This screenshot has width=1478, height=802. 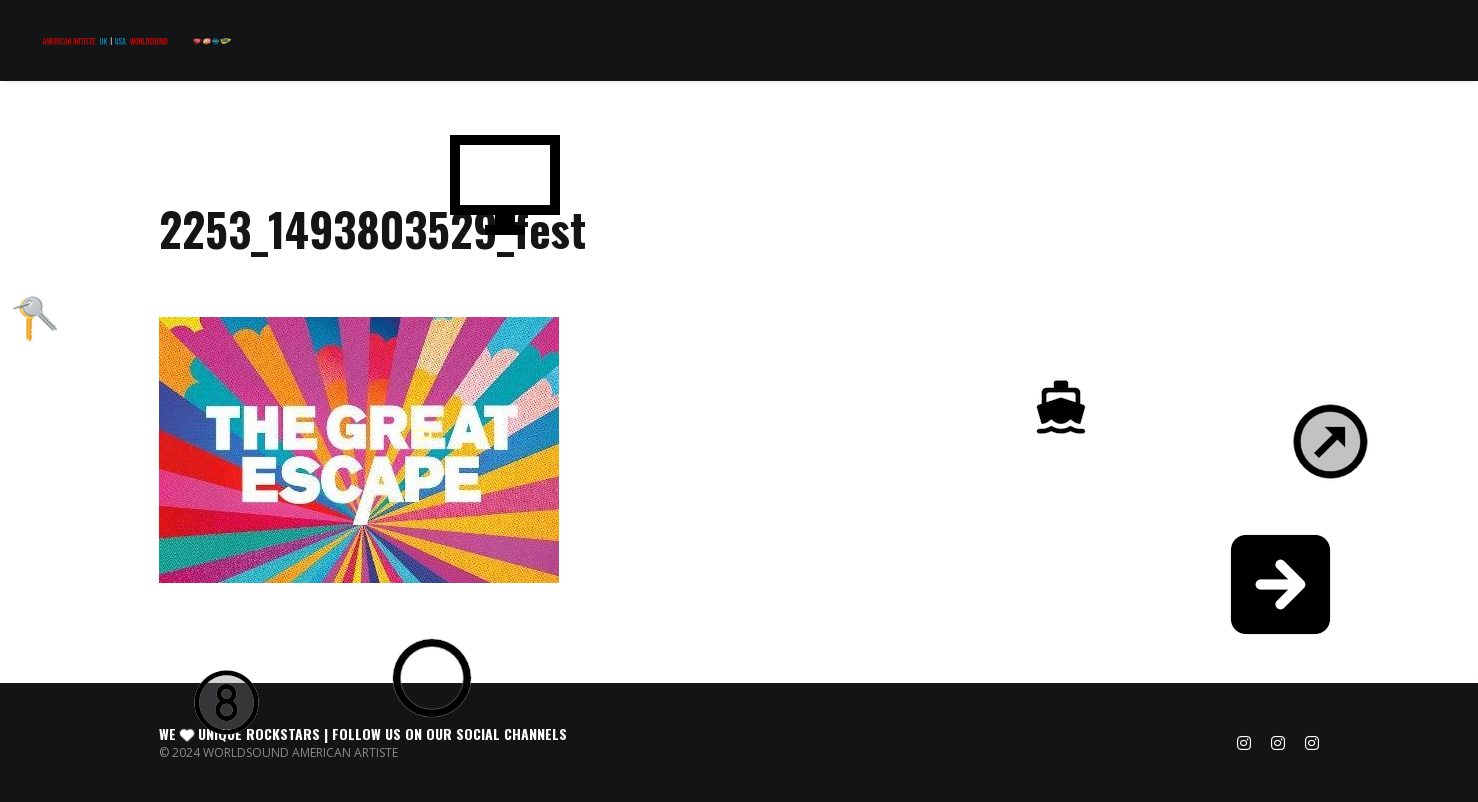 What do you see at coordinates (505, 185) in the screenshot?
I see `switch to desktop view` at bounding box center [505, 185].